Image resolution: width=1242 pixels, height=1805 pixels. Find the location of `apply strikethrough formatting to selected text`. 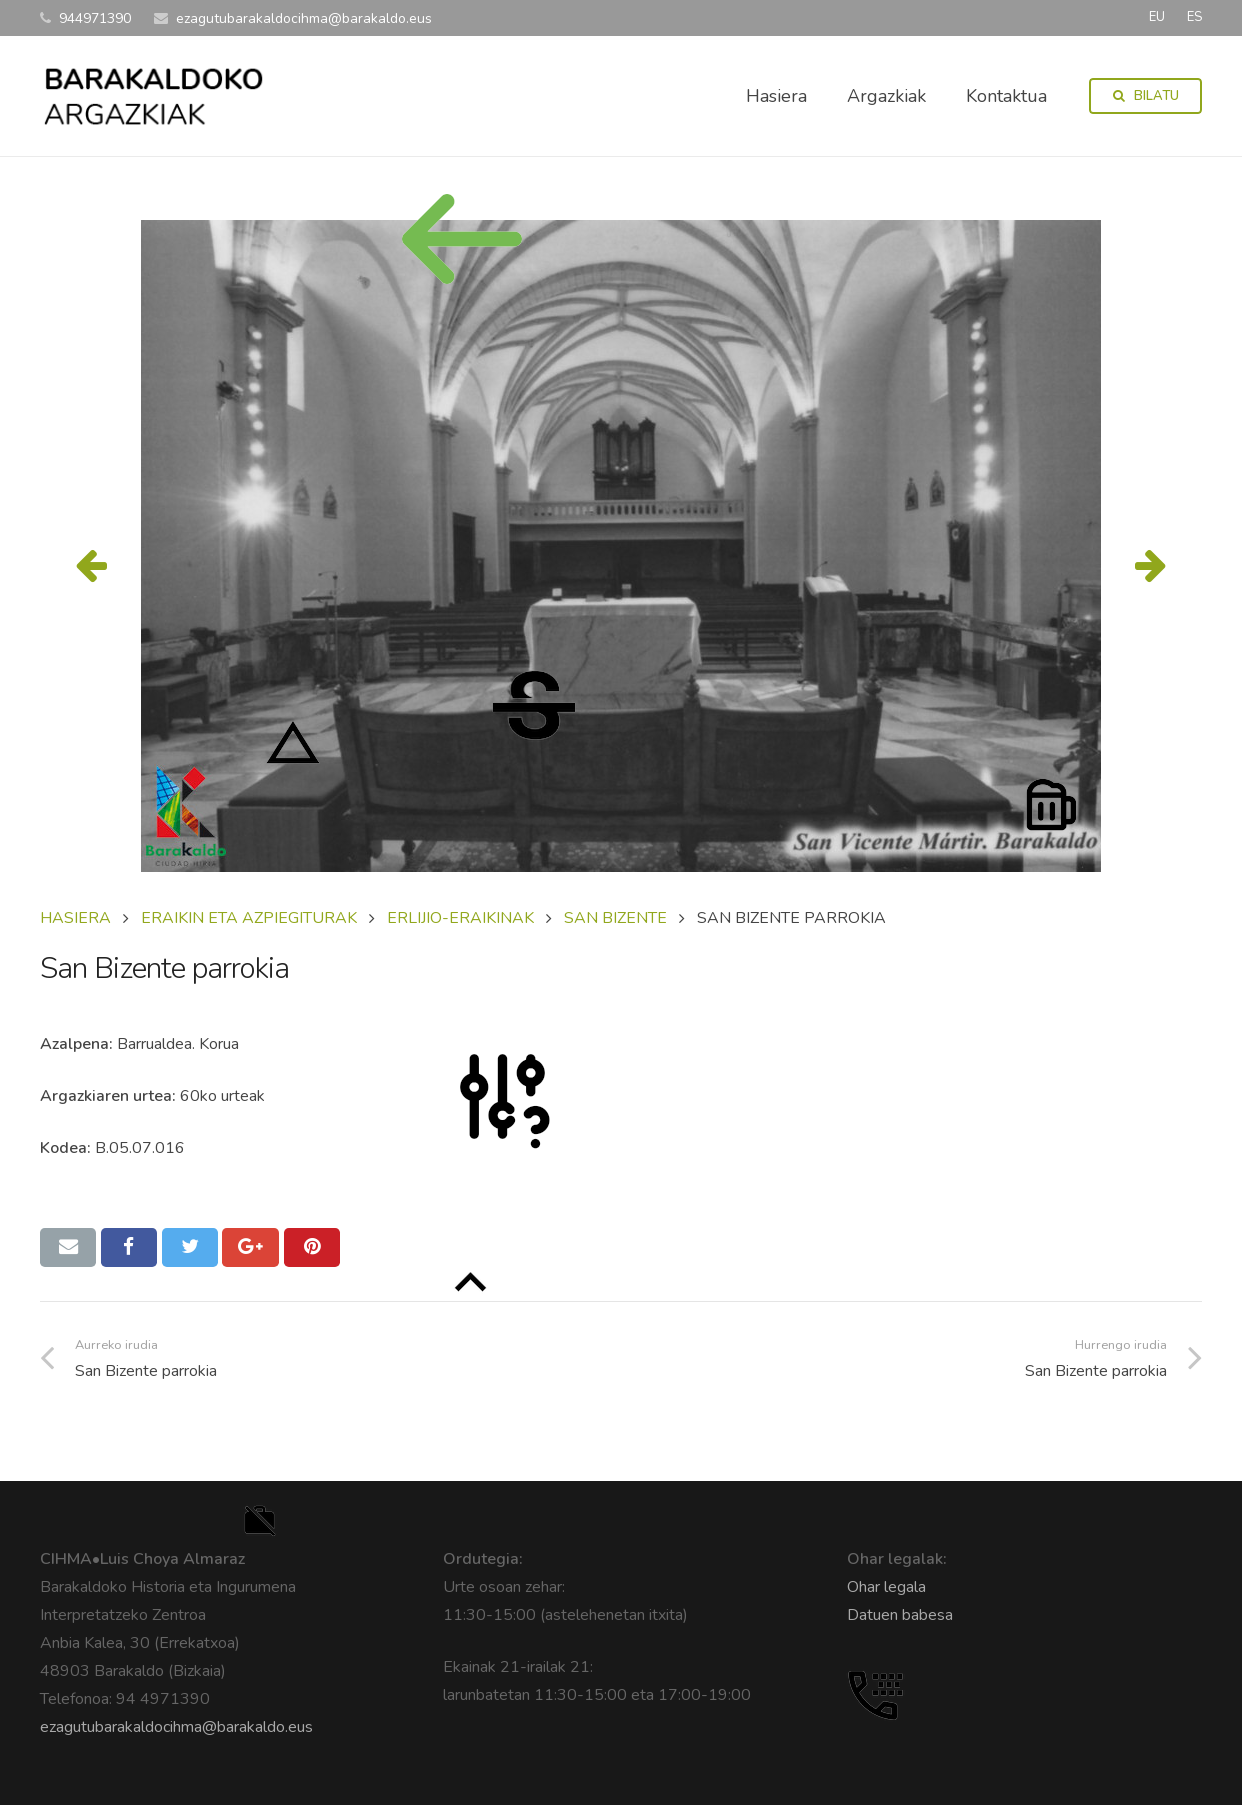

apply strikethrough formatting to selected text is located at coordinates (534, 712).